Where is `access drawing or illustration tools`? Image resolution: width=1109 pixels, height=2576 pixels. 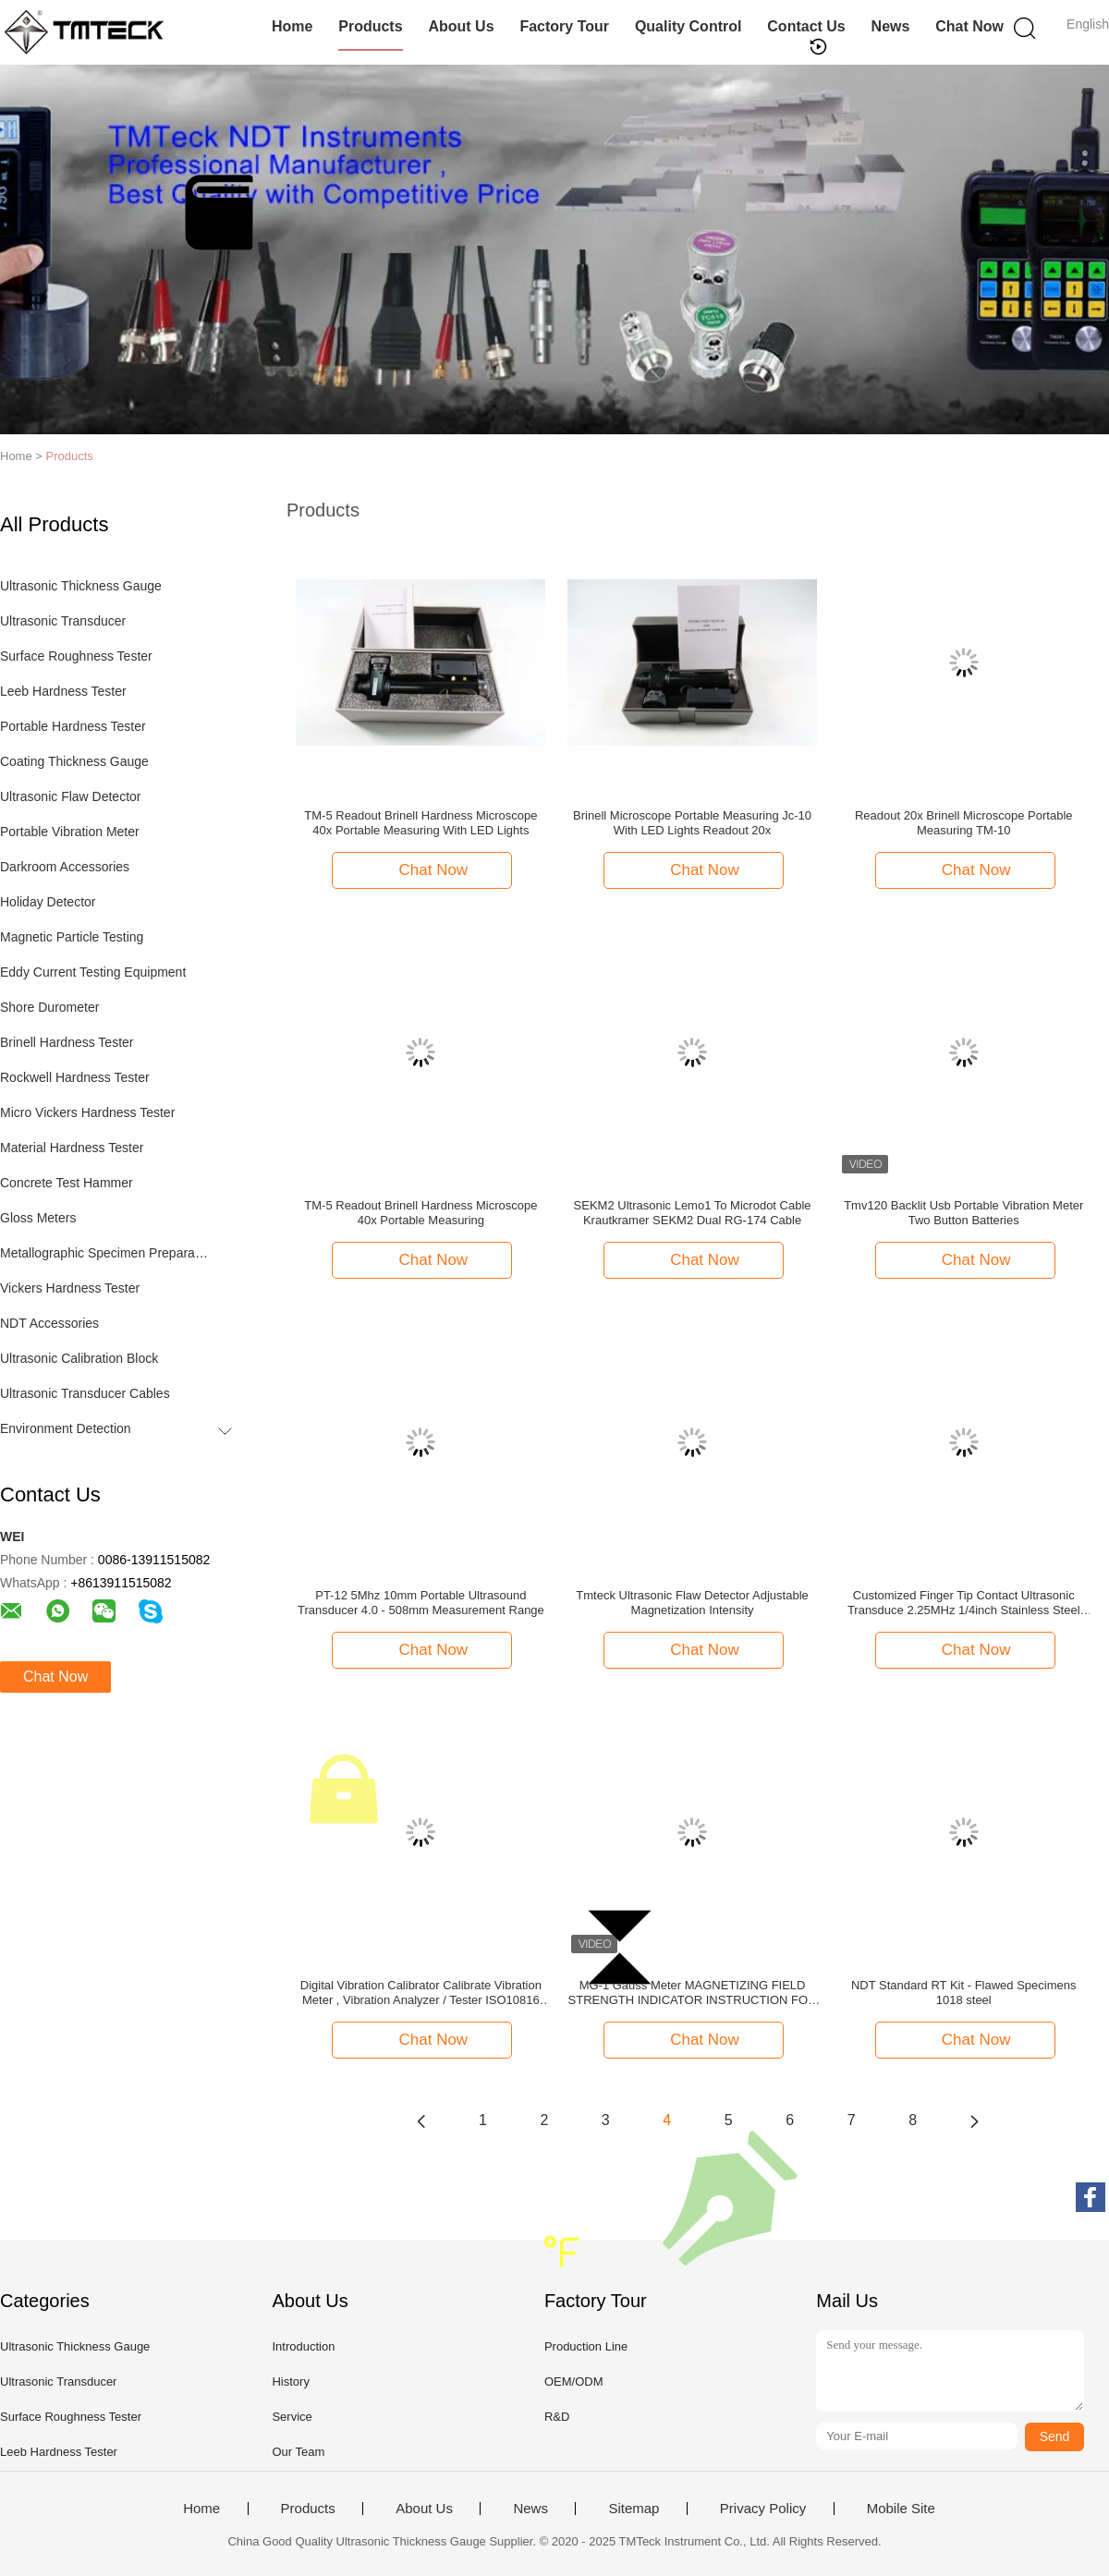 access drawing or illustration tools is located at coordinates (725, 2197).